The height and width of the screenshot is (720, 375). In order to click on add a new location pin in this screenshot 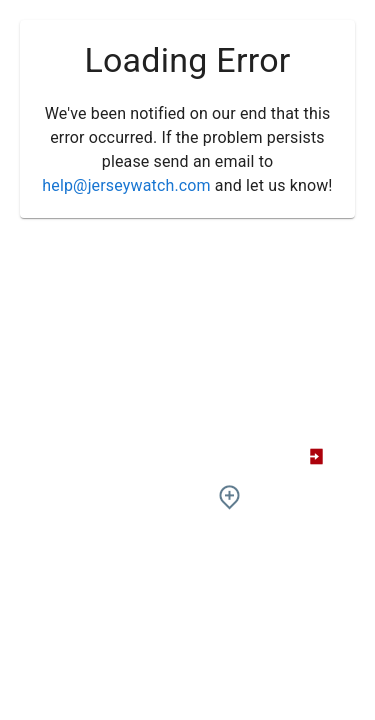, I will do `click(229, 496)`.